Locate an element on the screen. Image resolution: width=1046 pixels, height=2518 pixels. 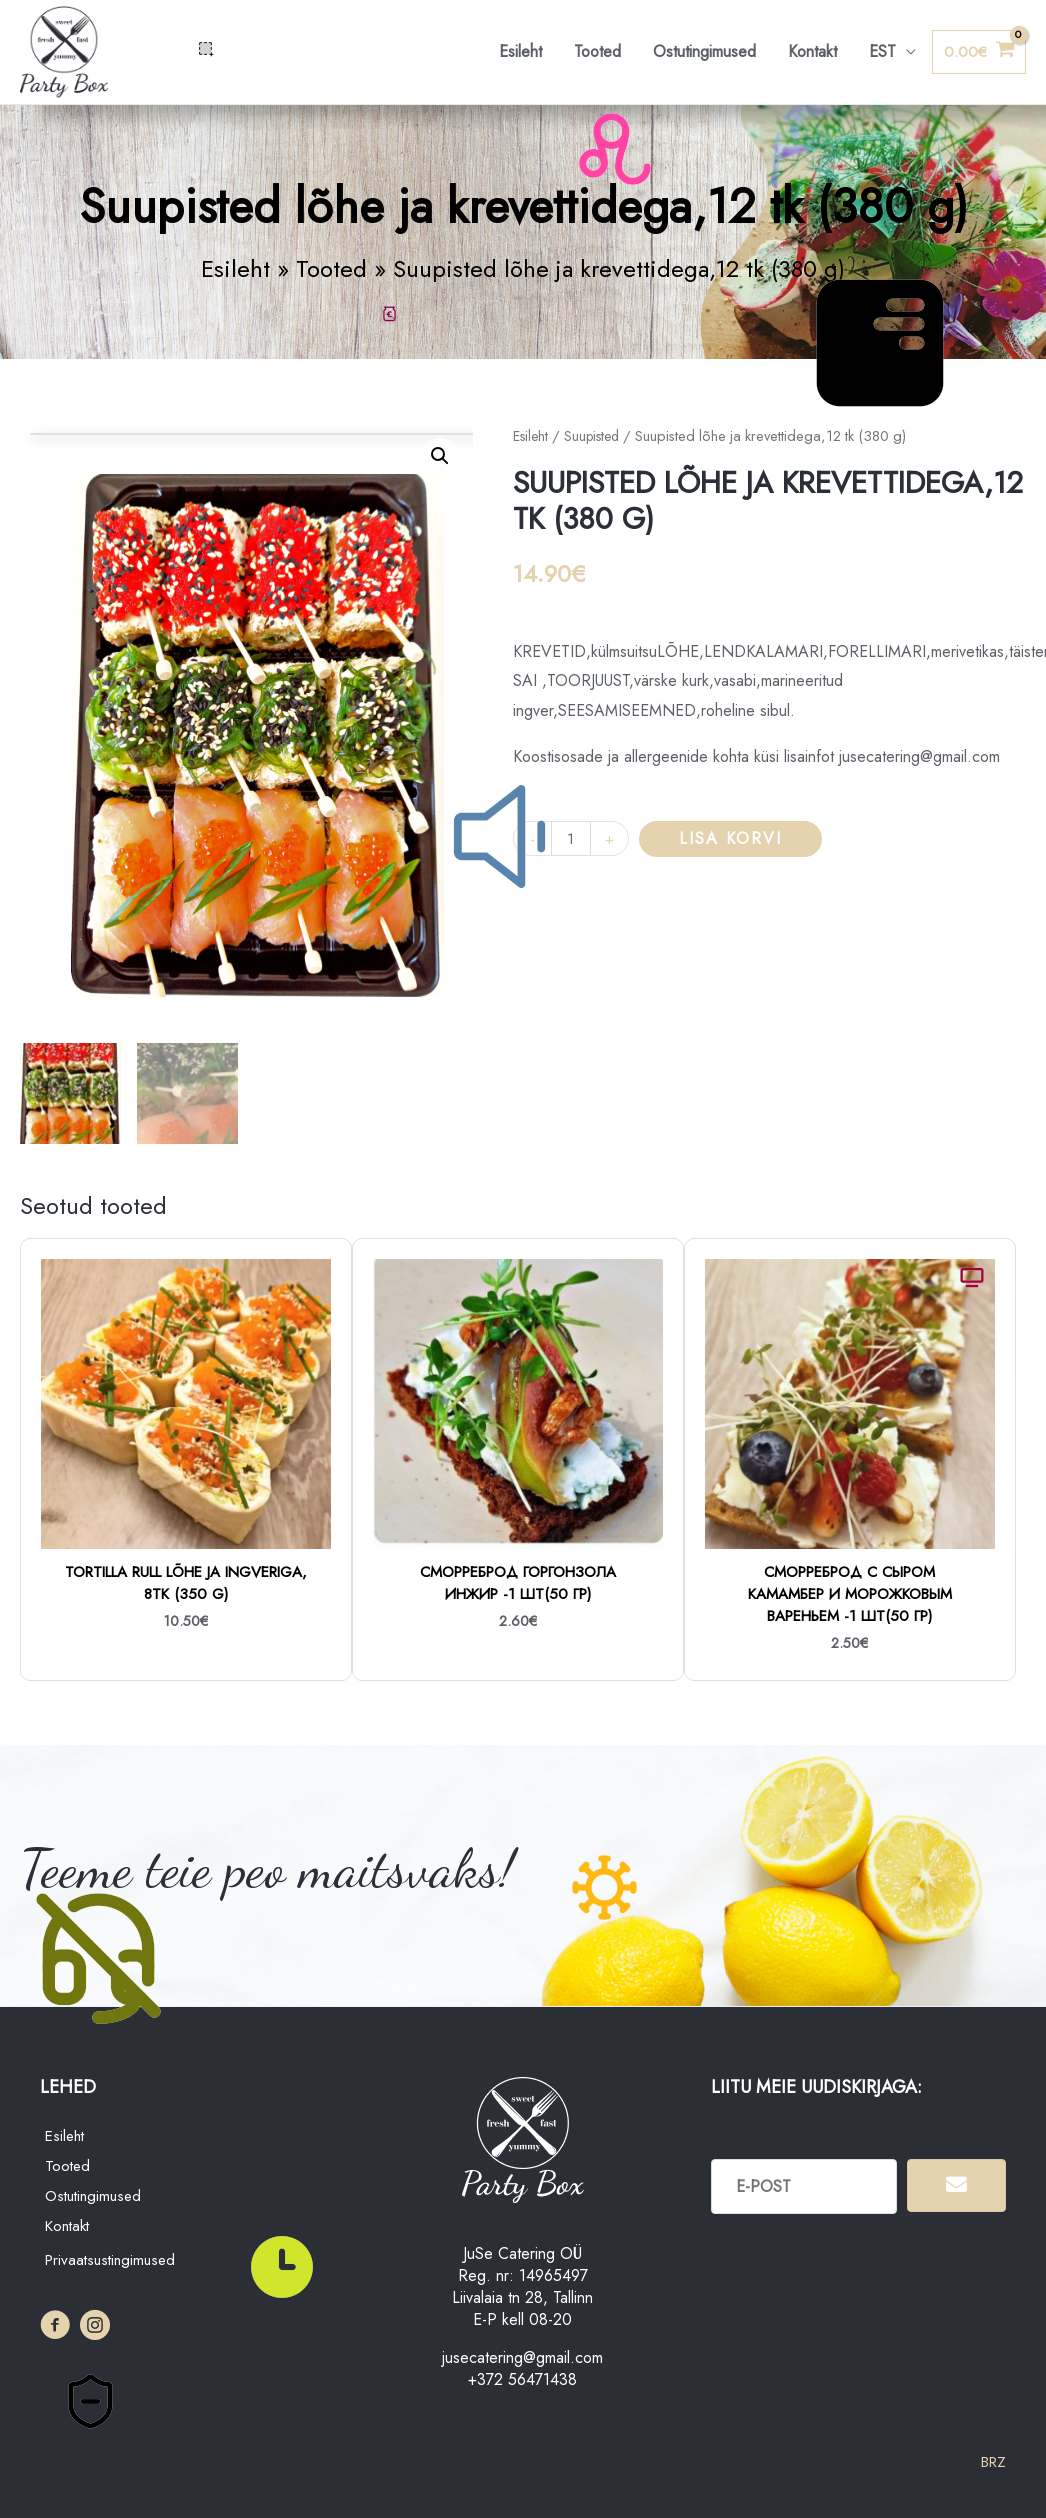
access tv or video streaming is located at coordinates (972, 1277).